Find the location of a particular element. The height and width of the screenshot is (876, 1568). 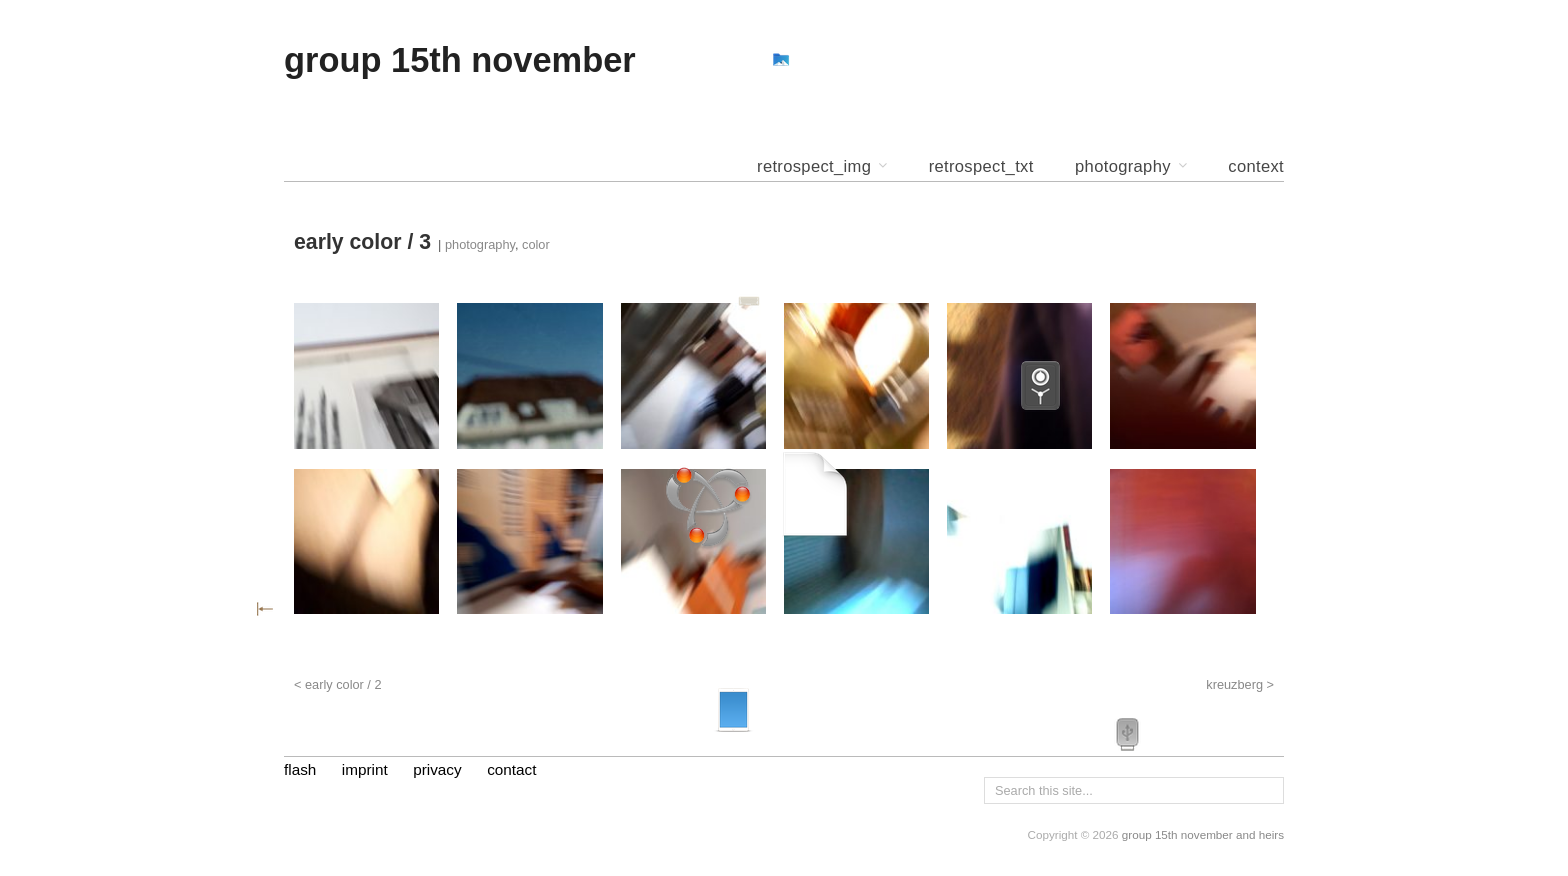

go to the first item in a list or sequence is located at coordinates (265, 609).